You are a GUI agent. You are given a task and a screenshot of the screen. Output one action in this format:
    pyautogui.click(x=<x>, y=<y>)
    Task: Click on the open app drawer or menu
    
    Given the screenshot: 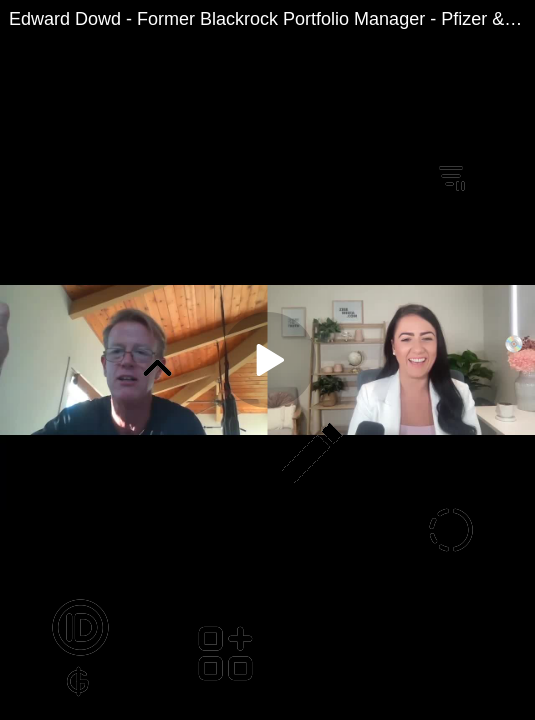 What is the action you would take?
    pyautogui.click(x=225, y=653)
    